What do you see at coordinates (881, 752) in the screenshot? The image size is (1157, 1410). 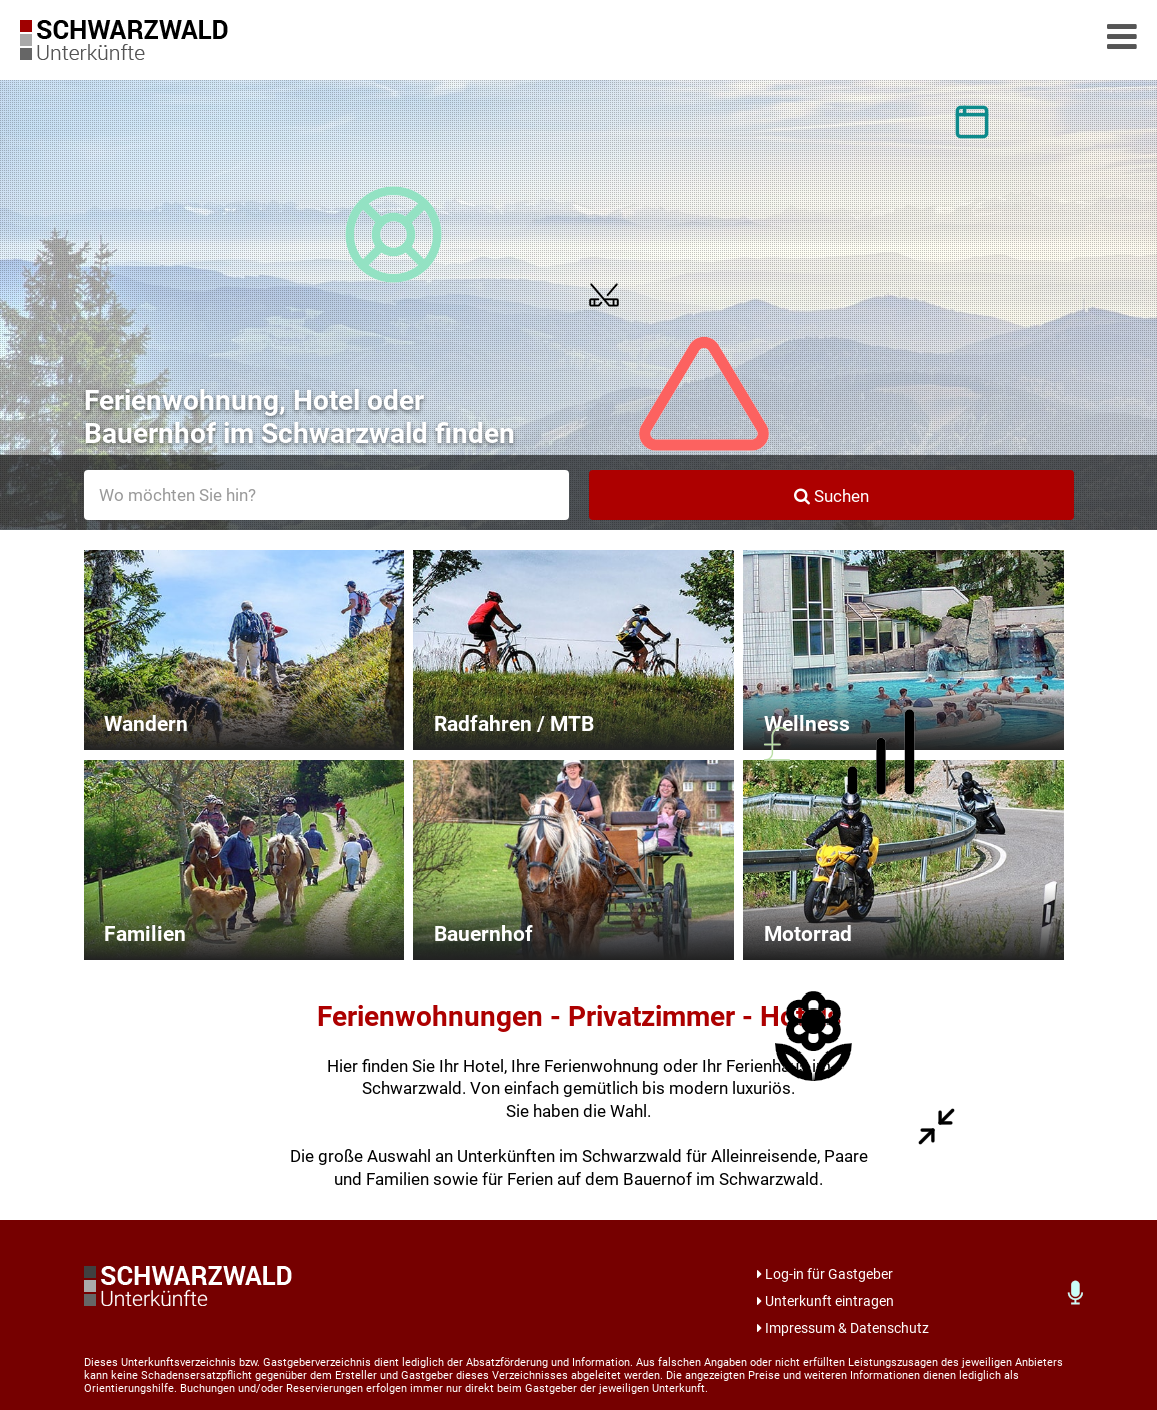 I see `view analytics or statistics` at bounding box center [881, 752].